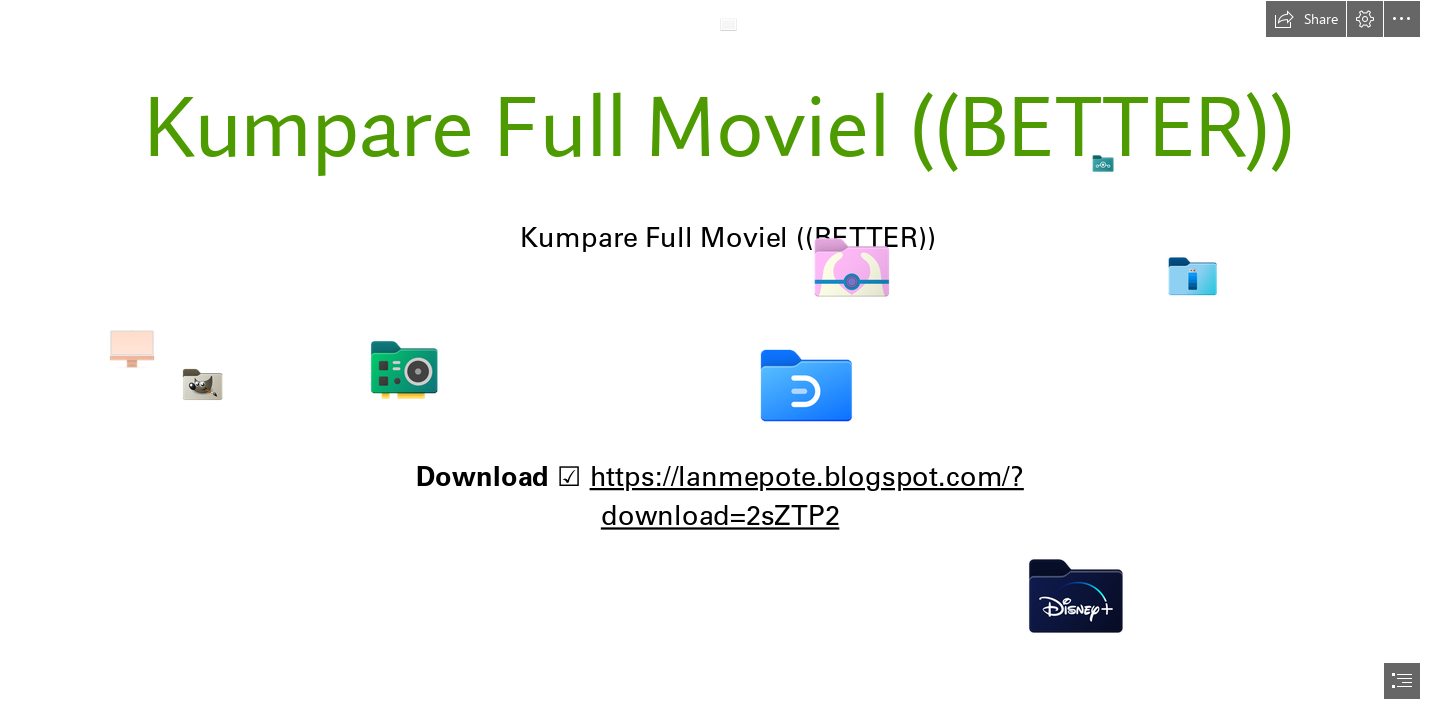 This screenshot has height=720, width=1440. Describe the element at coordinates (1075, 598) in the screenshot. I see `open disney+ media folder` at that location.